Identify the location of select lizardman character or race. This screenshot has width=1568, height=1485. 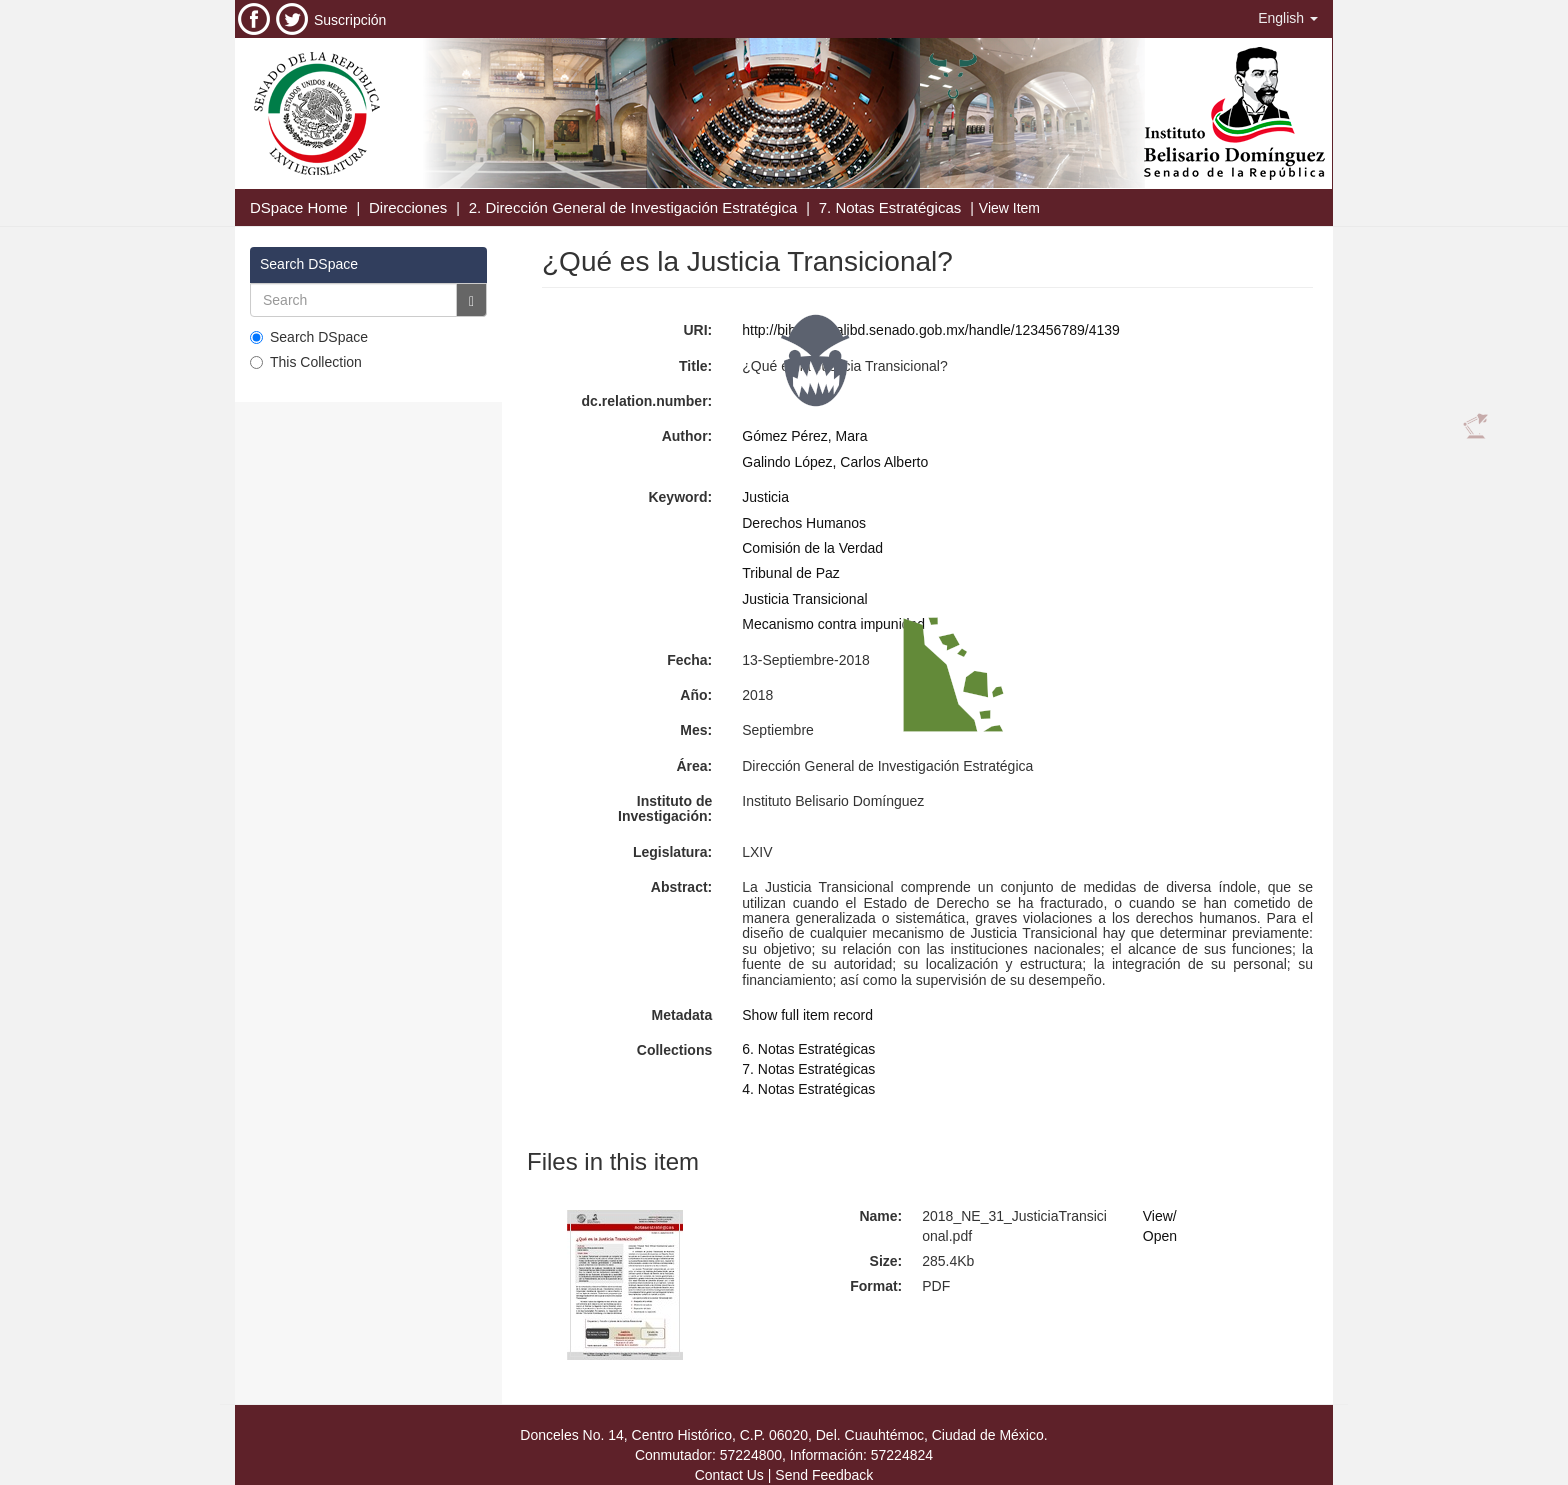
(816, 360).